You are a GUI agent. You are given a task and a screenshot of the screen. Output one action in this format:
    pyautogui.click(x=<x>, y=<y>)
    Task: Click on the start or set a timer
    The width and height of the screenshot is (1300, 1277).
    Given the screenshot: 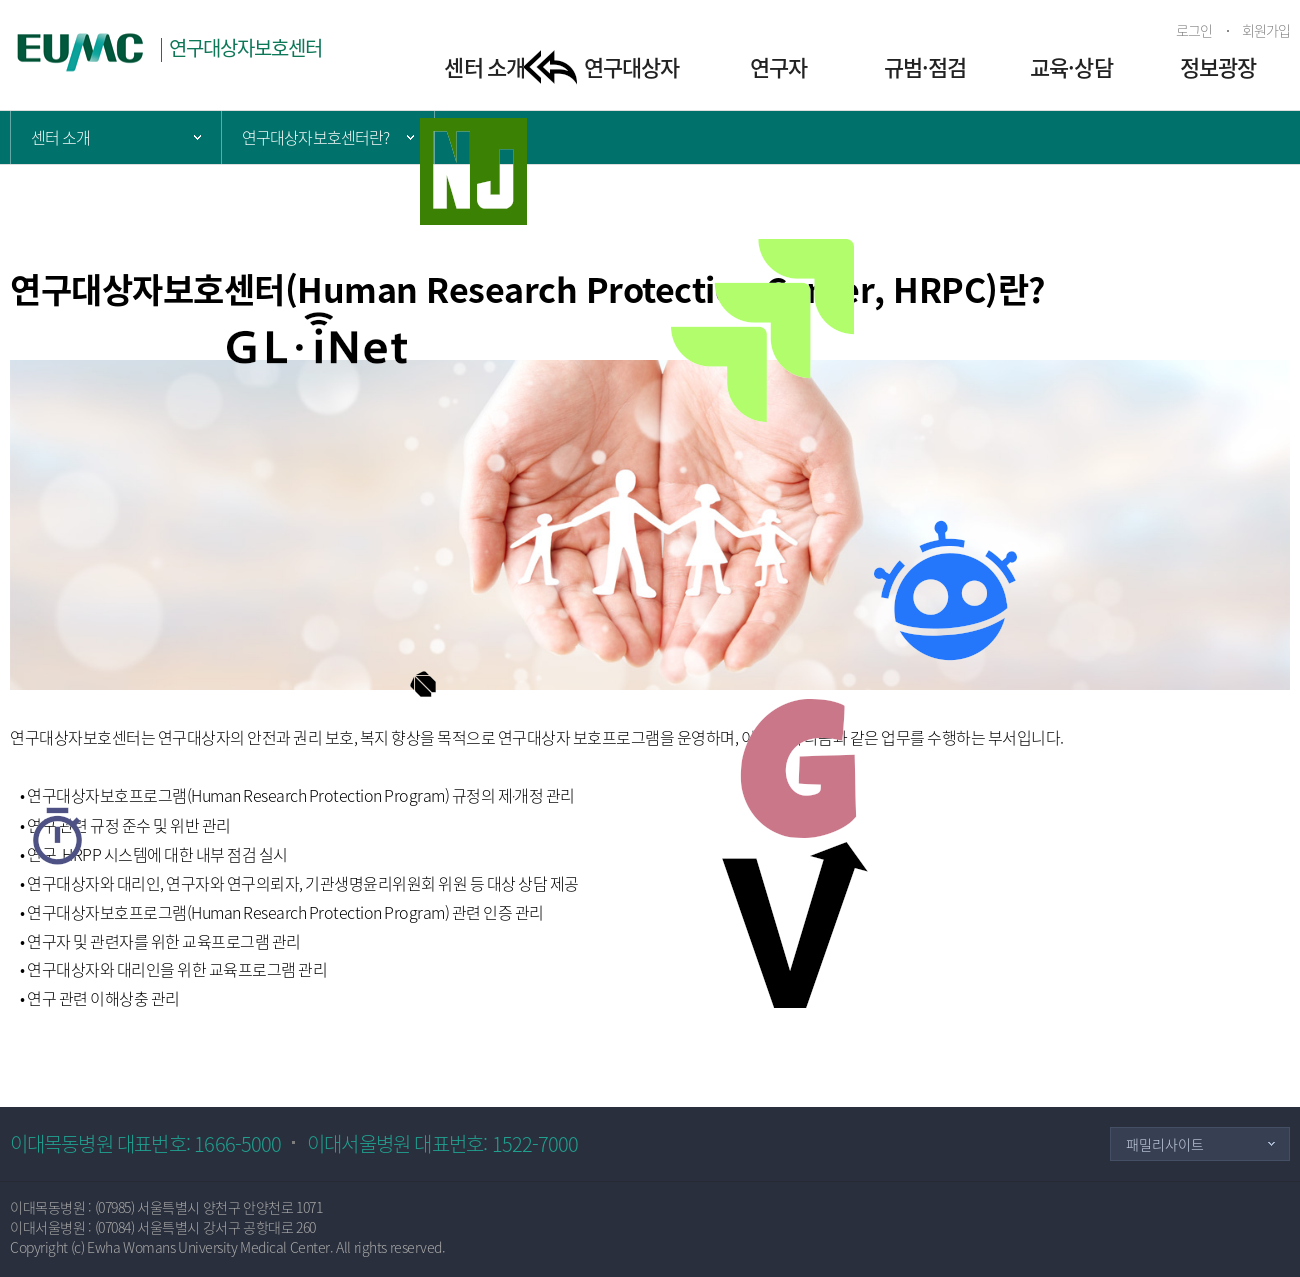 What is the action you would take?
    pyautogui.click(x=57, y=837)
    